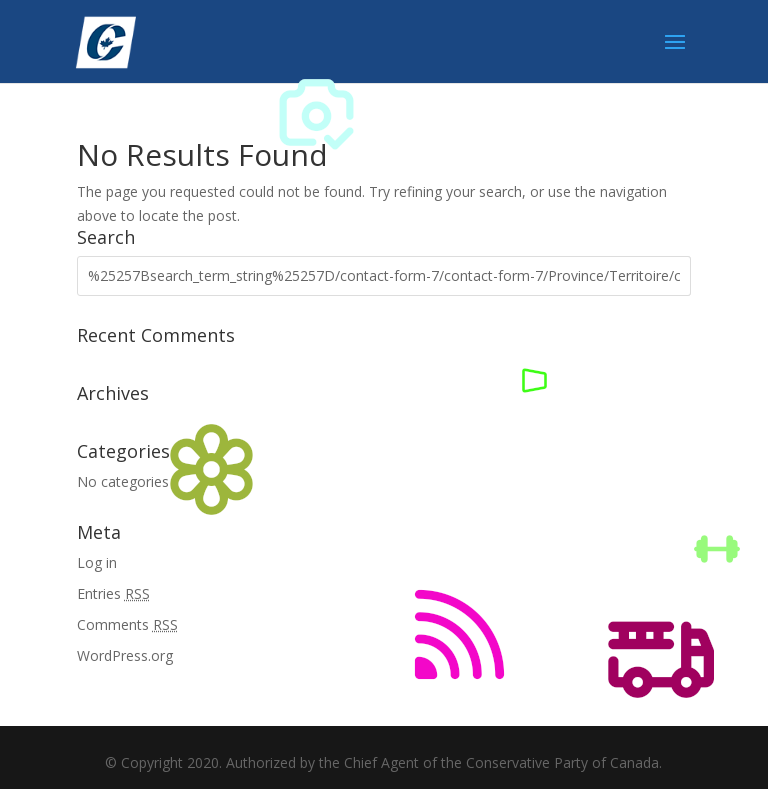 Image resolution: width=768 pixels, height=789 pixels. Describe the element at coordinates (211, 469) in the screenshot. I see `access garden or plant care features` at that location.